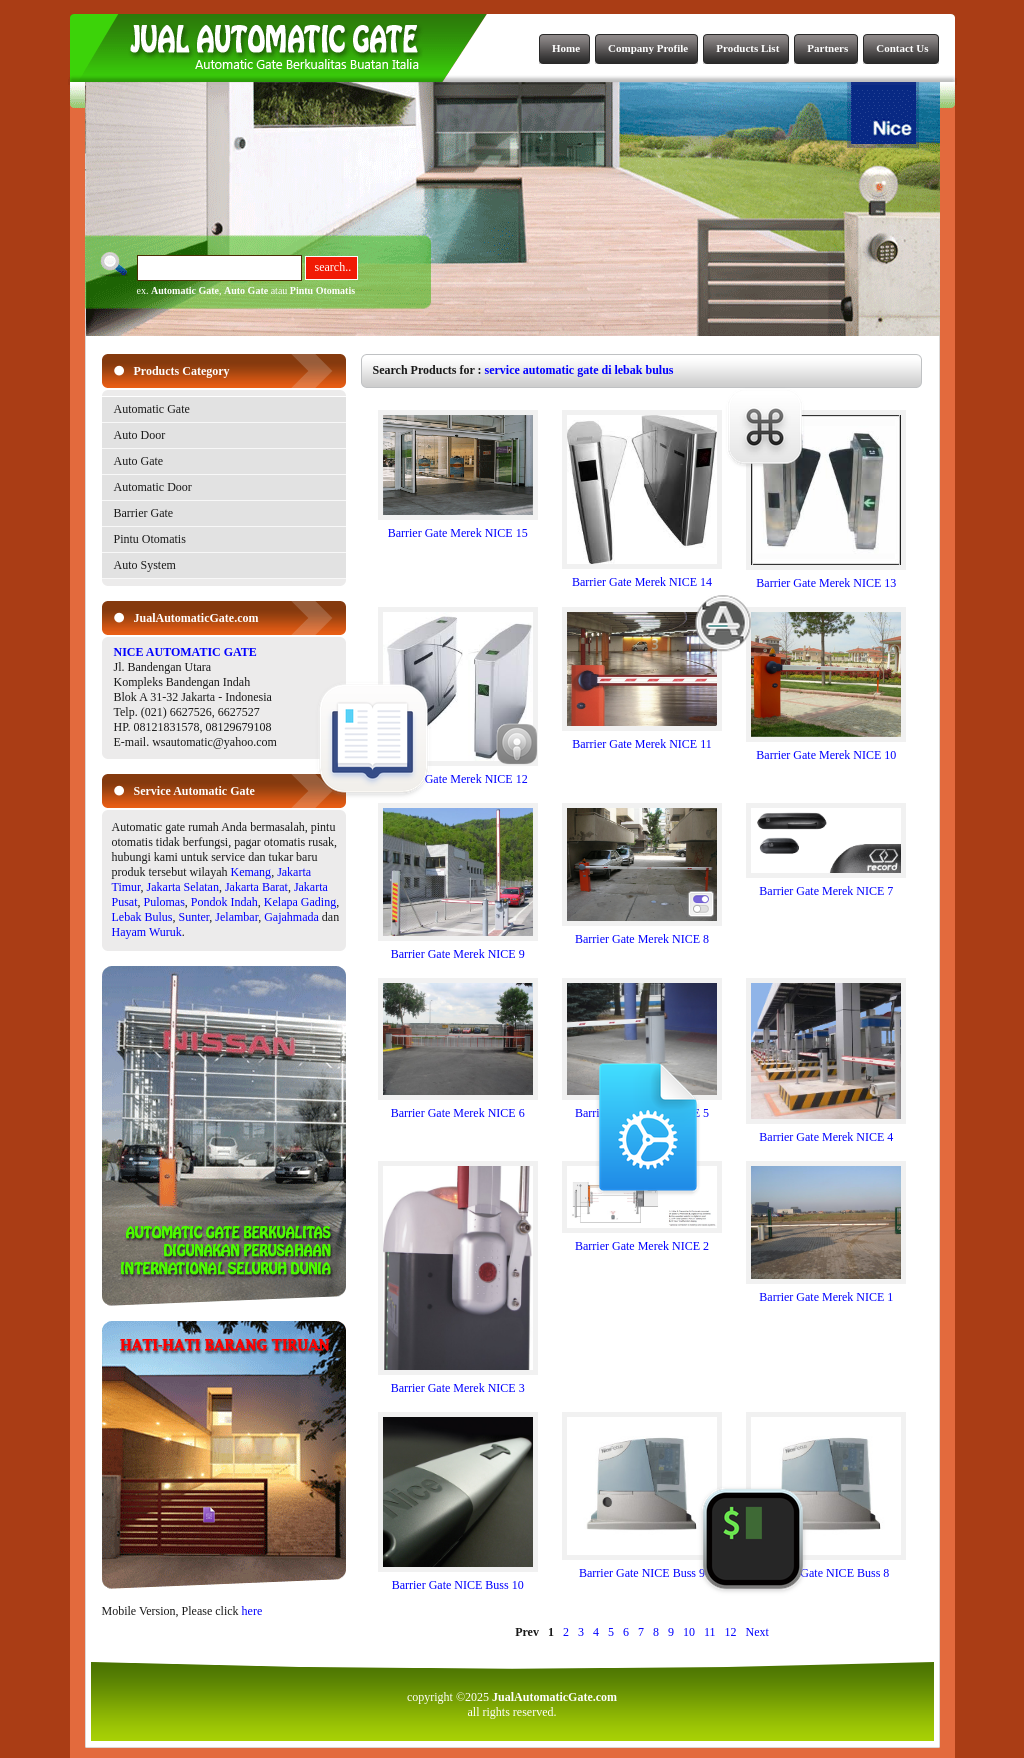 The image size is (1024, 1758). What do you see at coordinates (648, 1127) in the screenshot?
I see `an AppImage application package file` at bounding box center [648, 1127].